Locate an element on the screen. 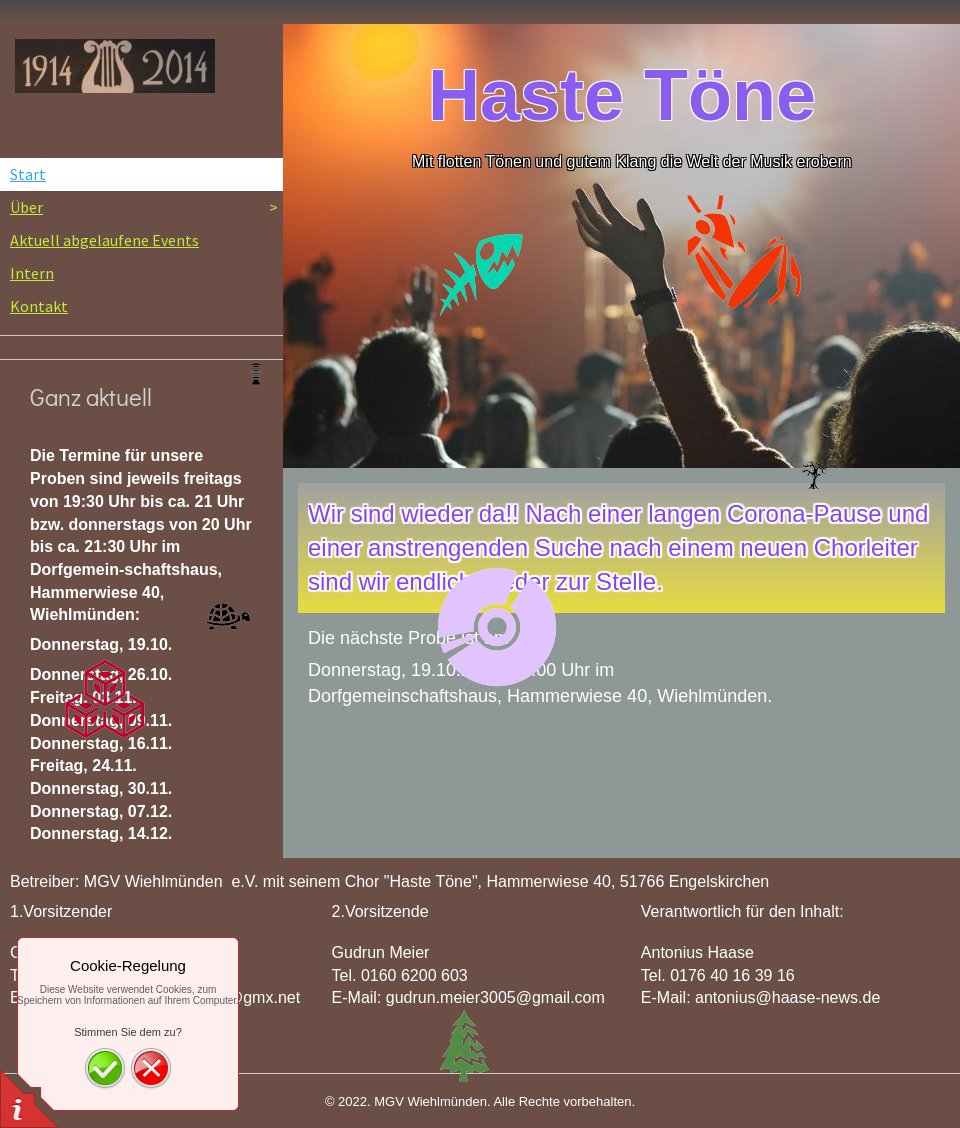 The width and height of the screenshot is (960, 1128). access ancient Egyptian themed content or artifacts is located at coordinates (256, 374).